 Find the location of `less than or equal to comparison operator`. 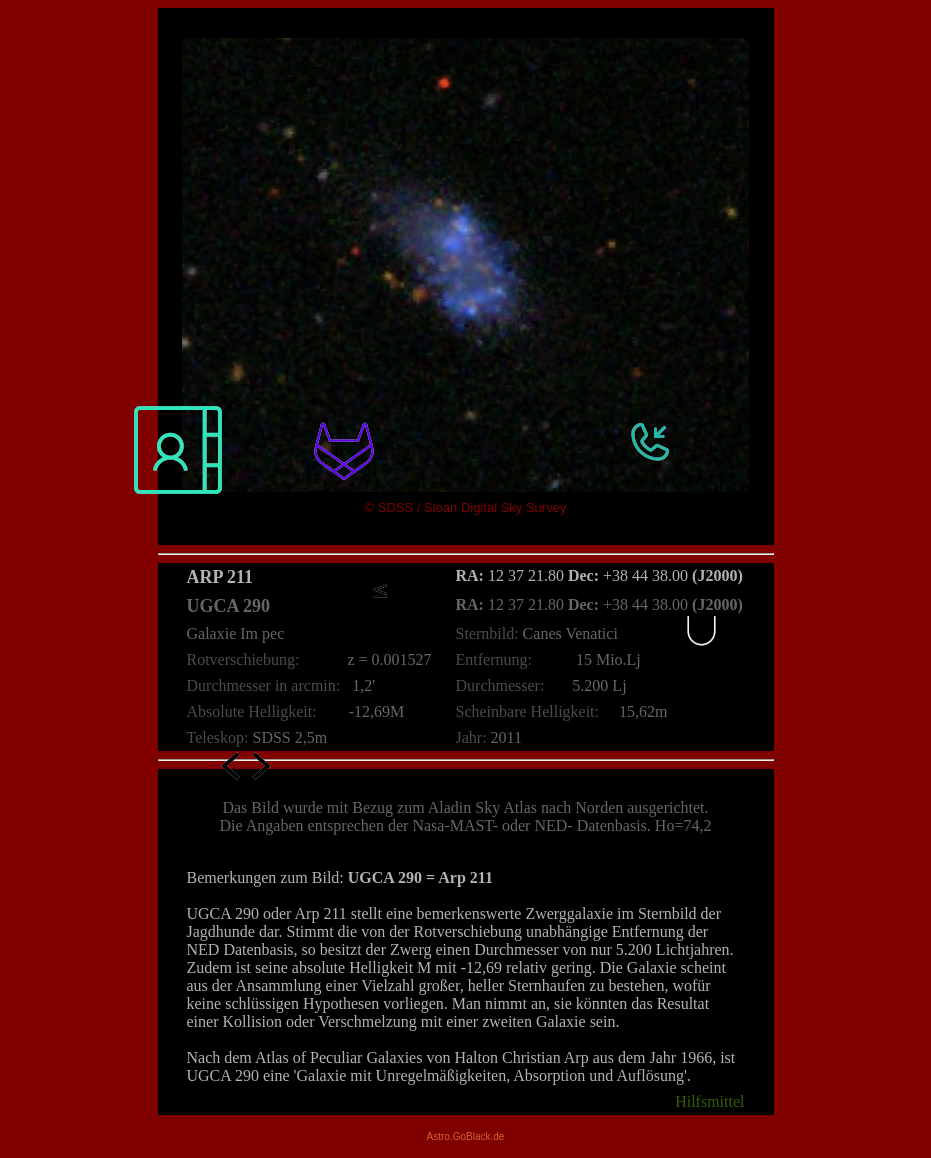

less than or equal to comparison operator is located at coordinates (380, 591).